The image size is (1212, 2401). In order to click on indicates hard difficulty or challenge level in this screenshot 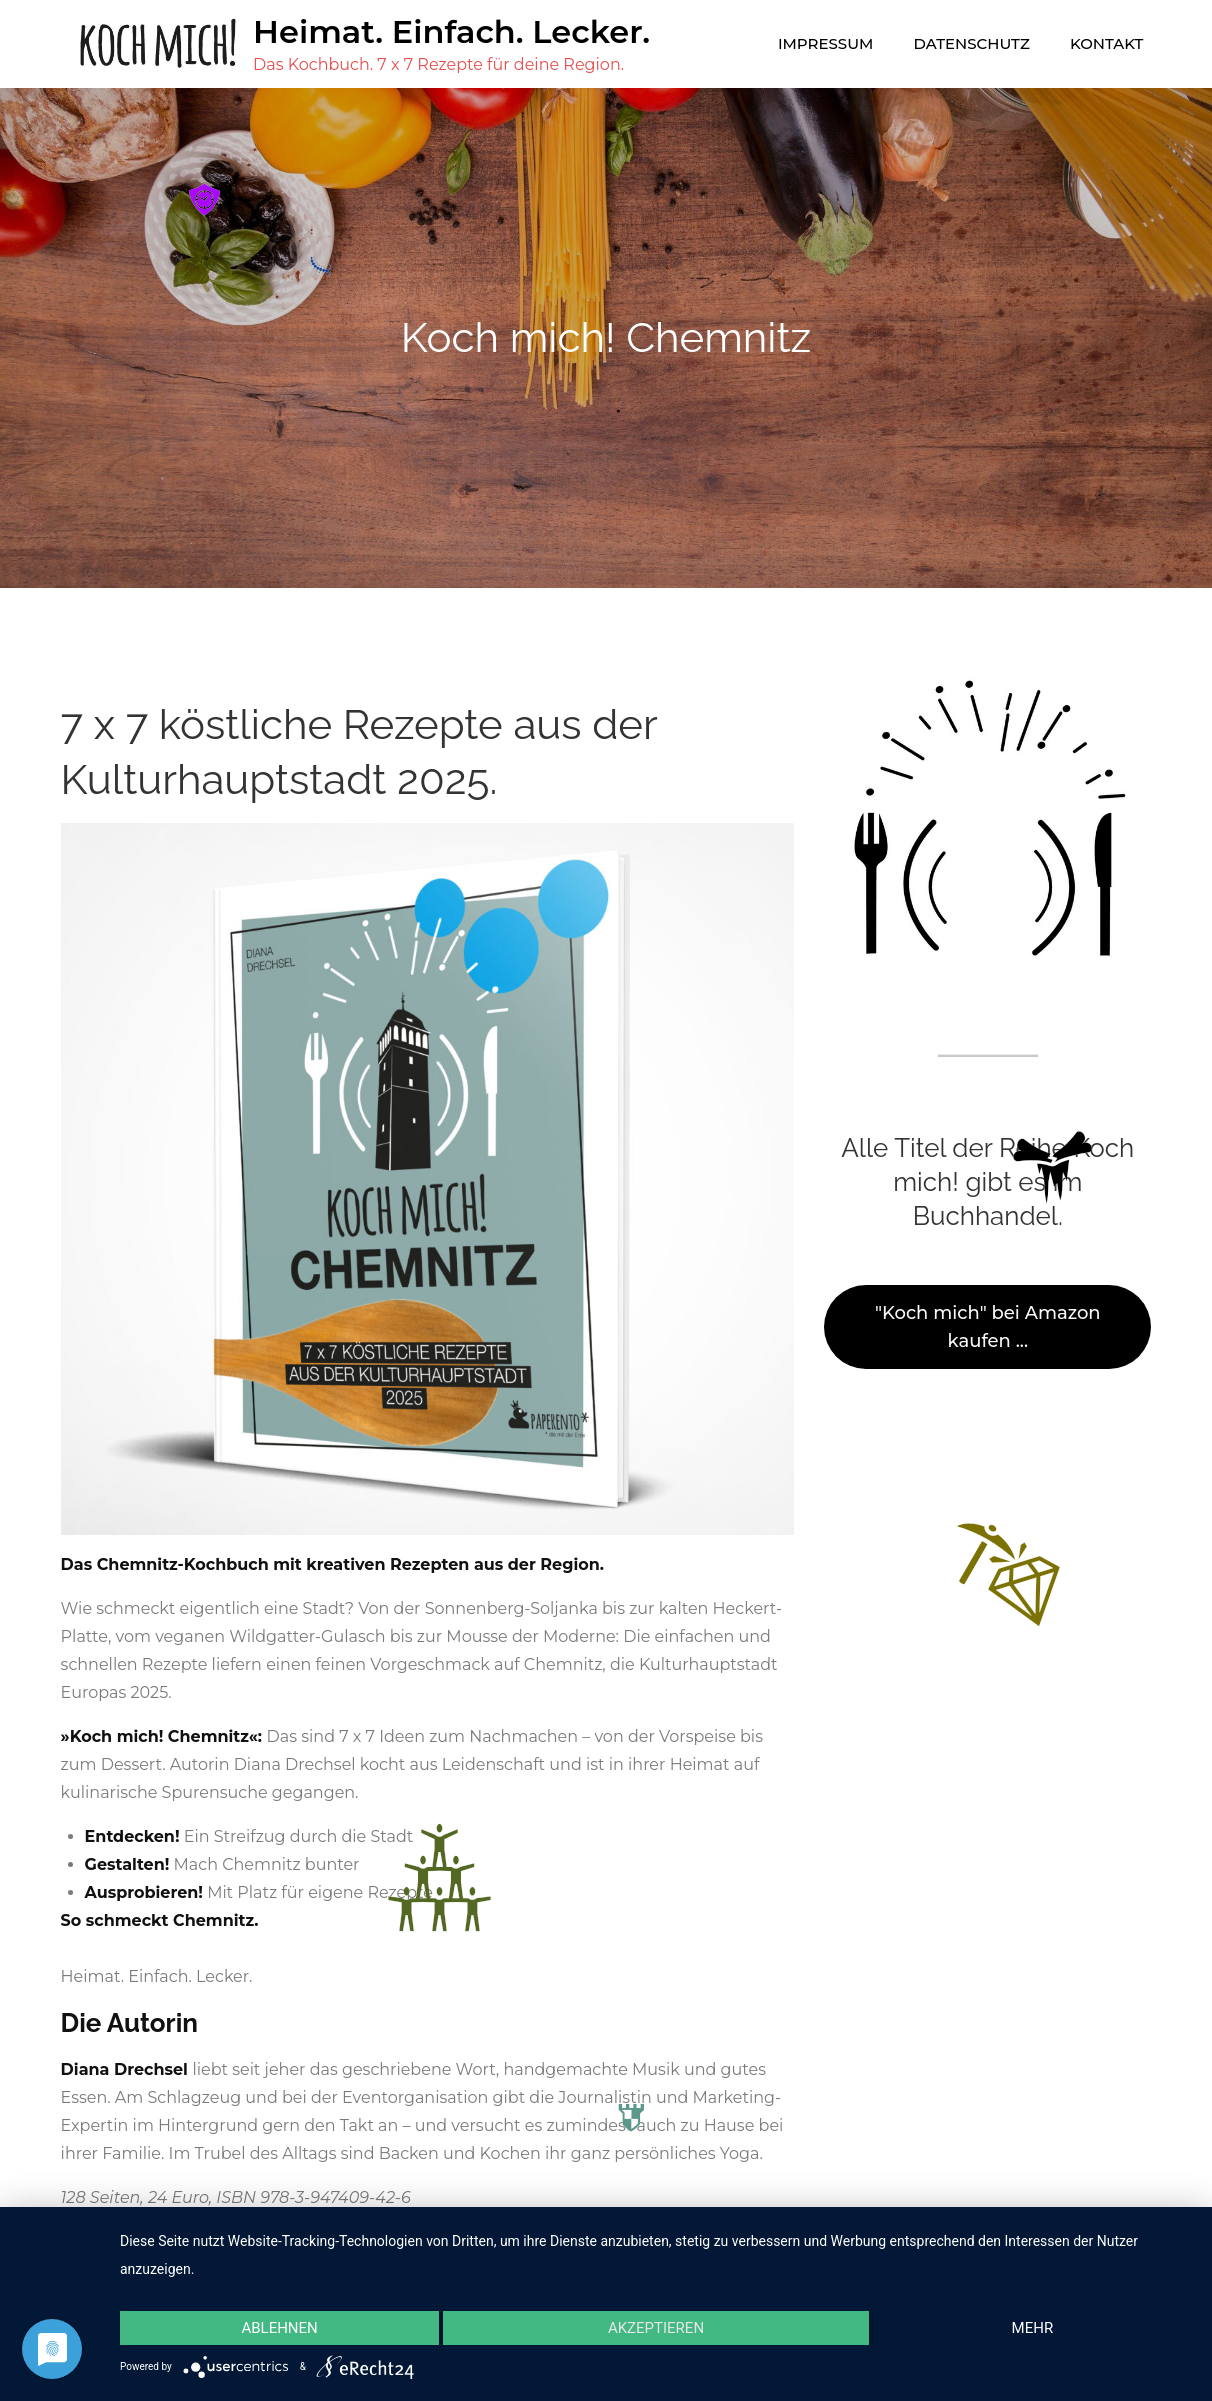, I will do `click(1008, 1575)`.